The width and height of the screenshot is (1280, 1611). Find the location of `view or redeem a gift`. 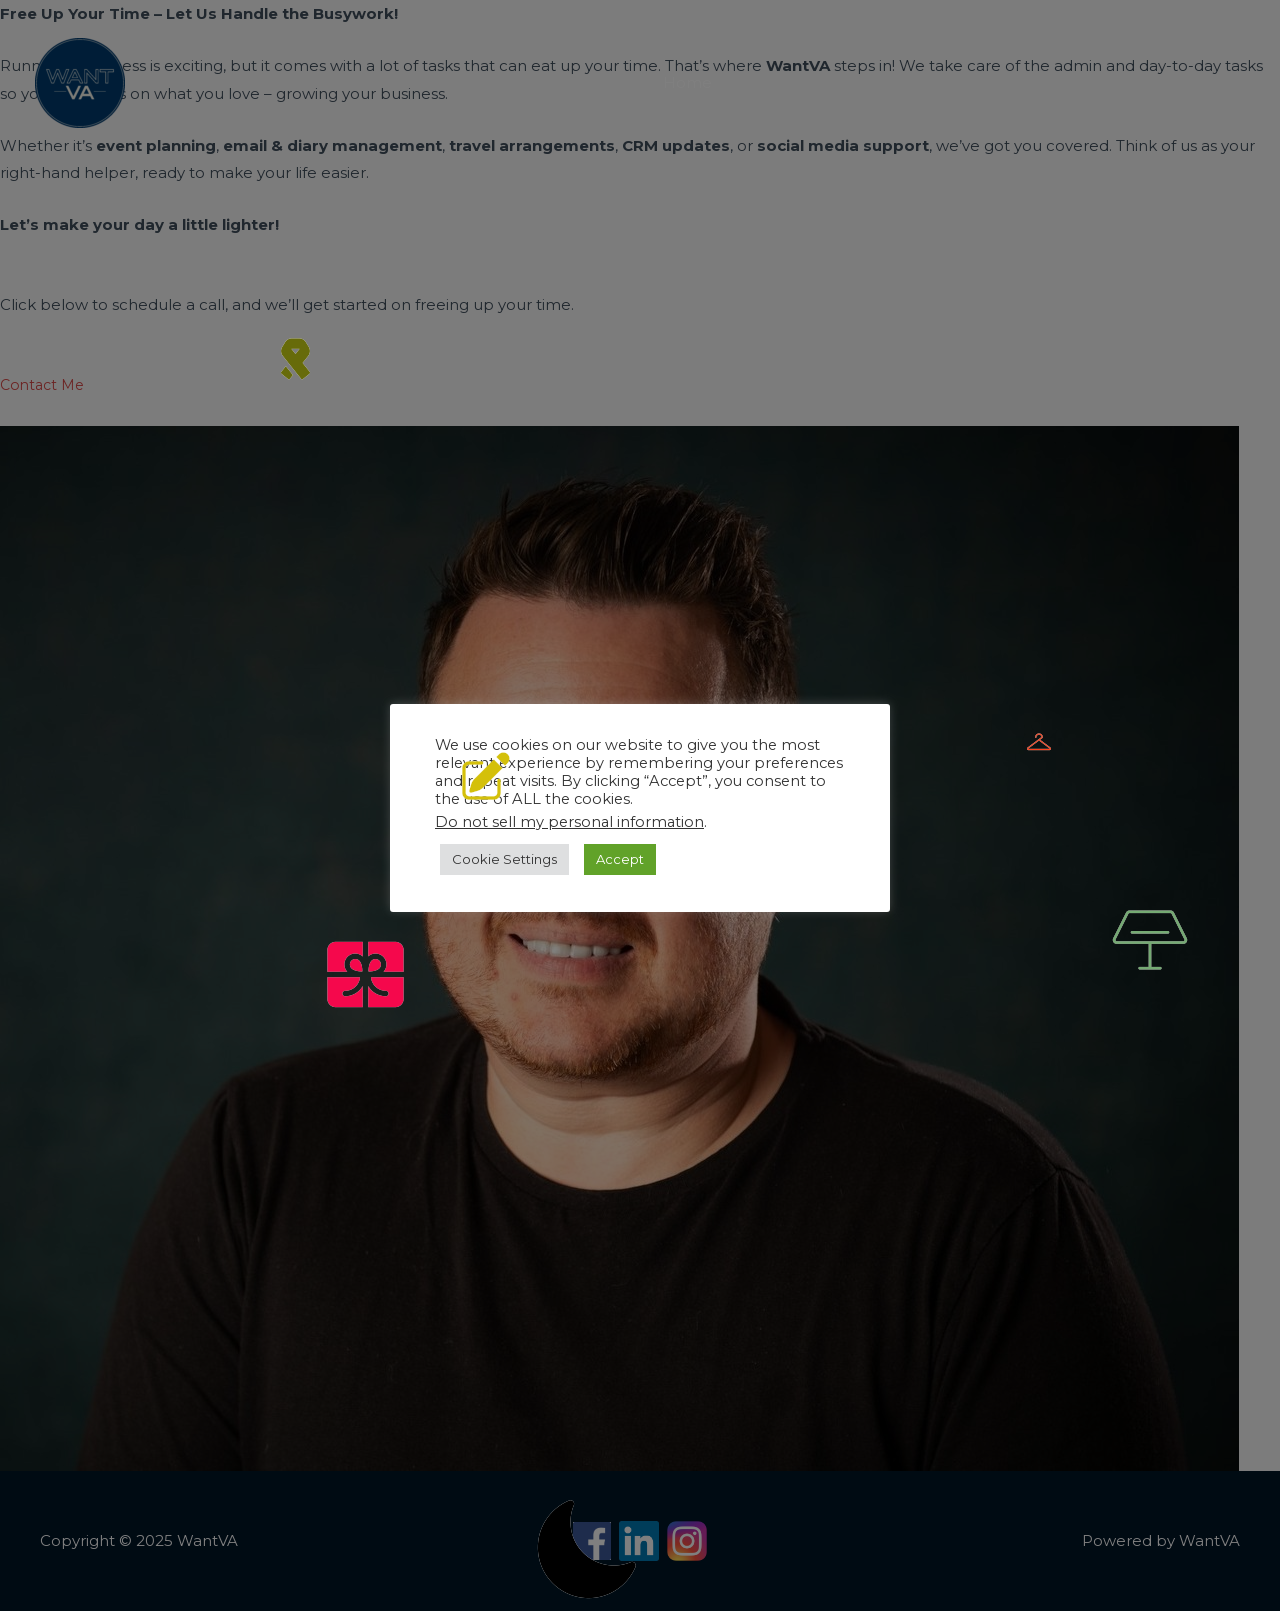

view or redeem a gift is located at coordinates (365, 974).